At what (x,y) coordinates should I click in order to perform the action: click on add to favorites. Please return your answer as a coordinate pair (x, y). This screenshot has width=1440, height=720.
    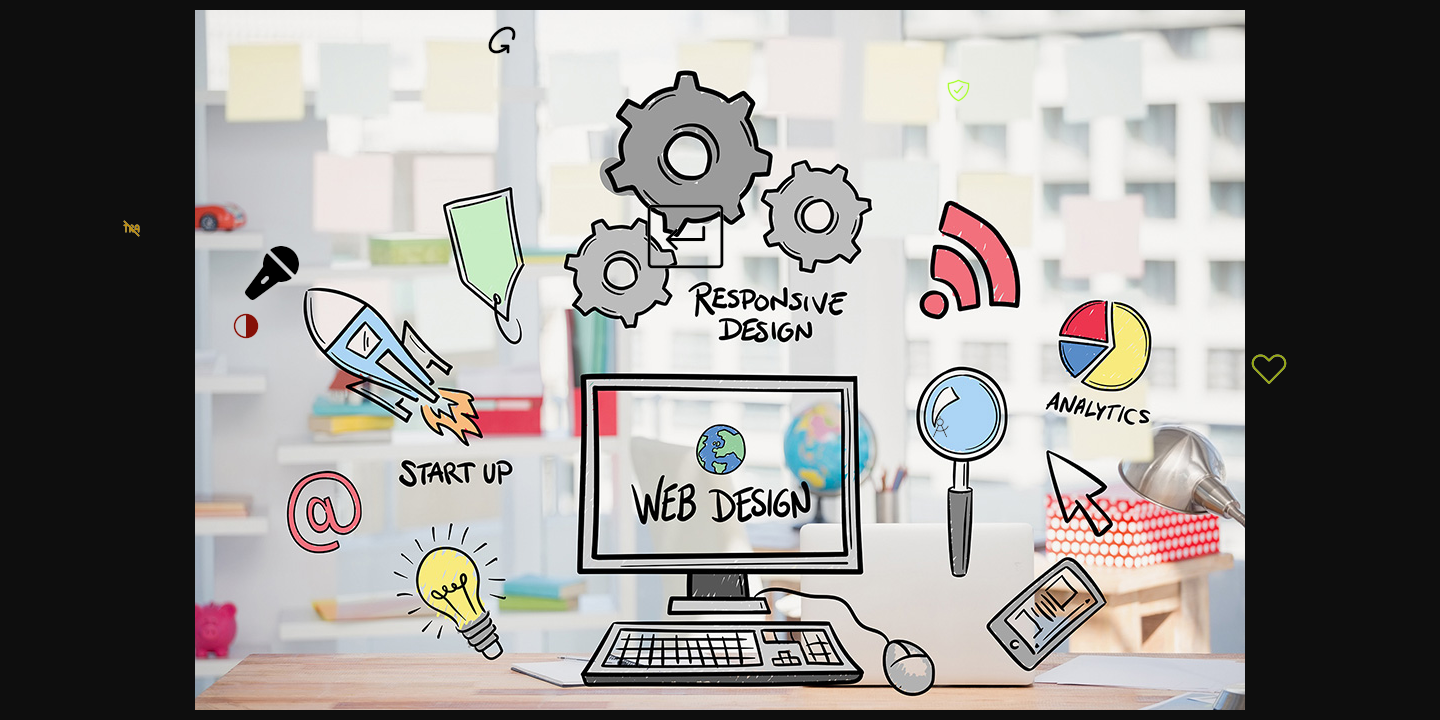
    Looking at the image, I should click on (1269, 368).